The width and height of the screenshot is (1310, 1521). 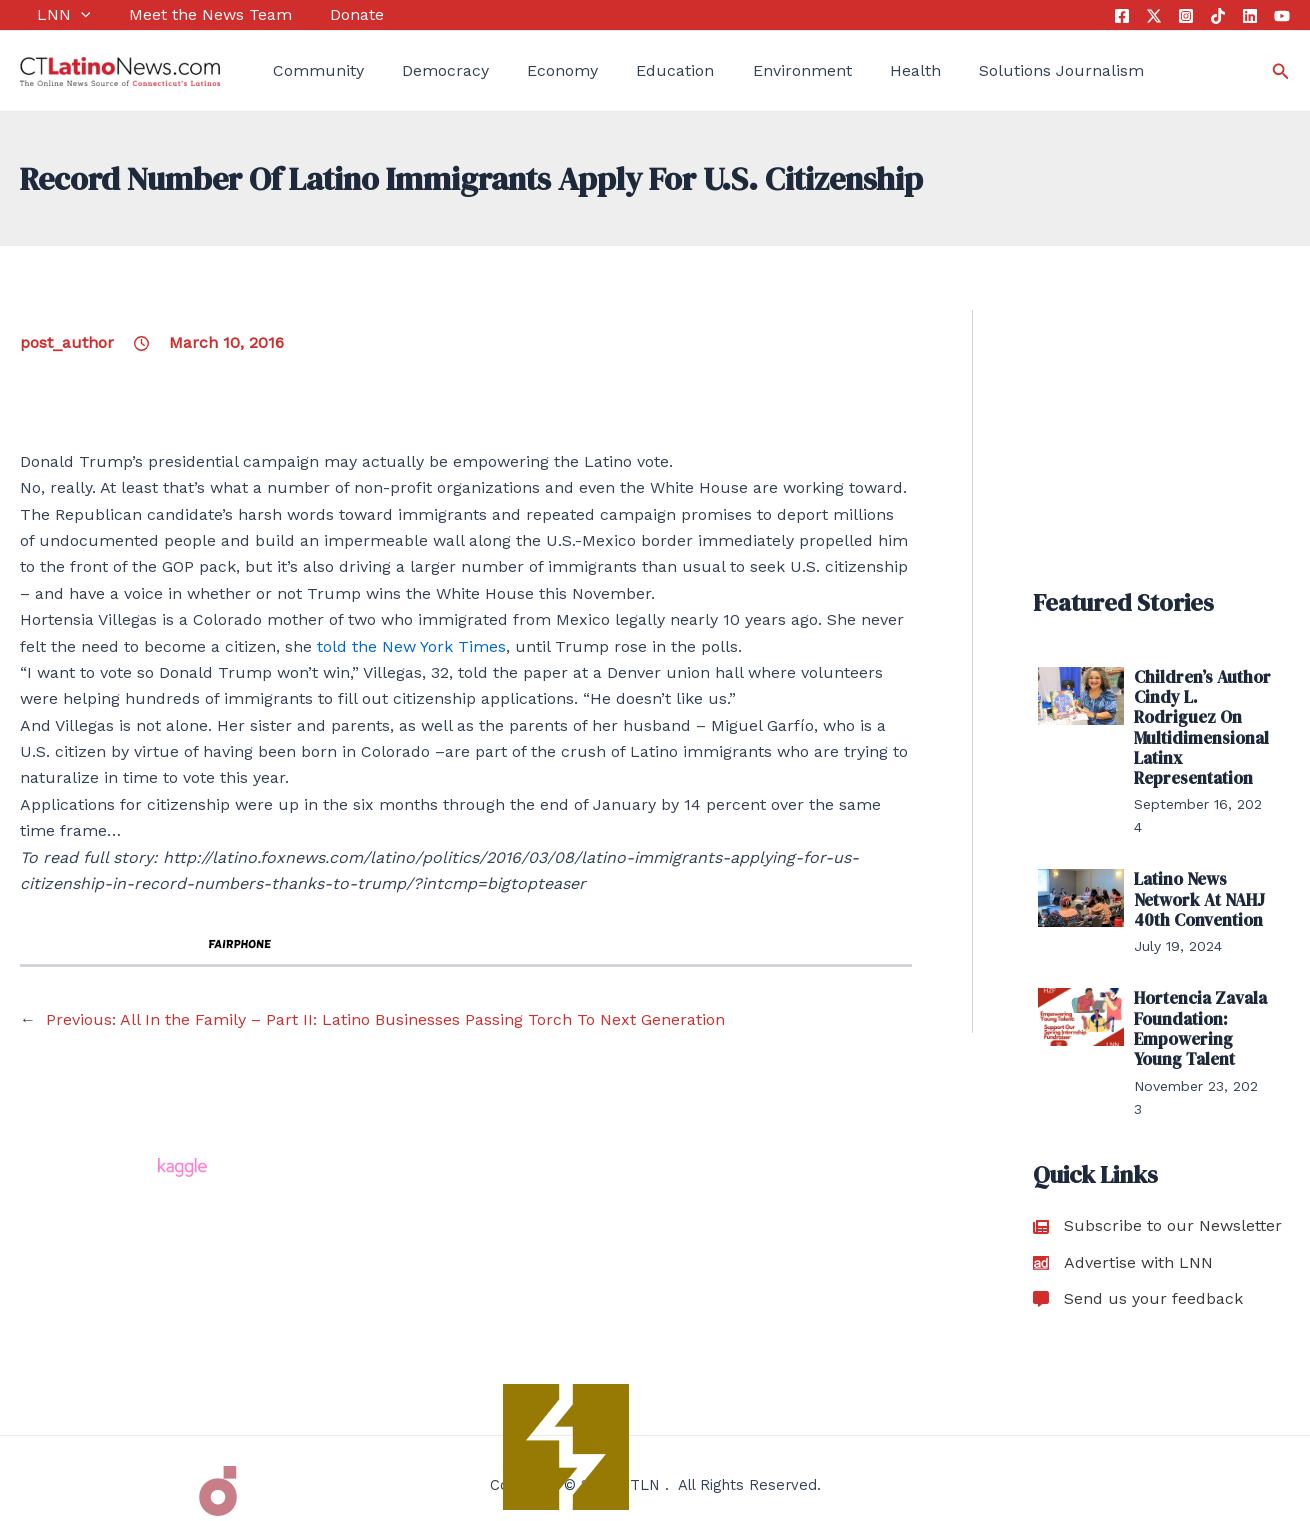 What do you see at coordinates (566, 1447) in the screenshot?
I see `visit portswigger website or resources` at bounding box center [566, 1447].